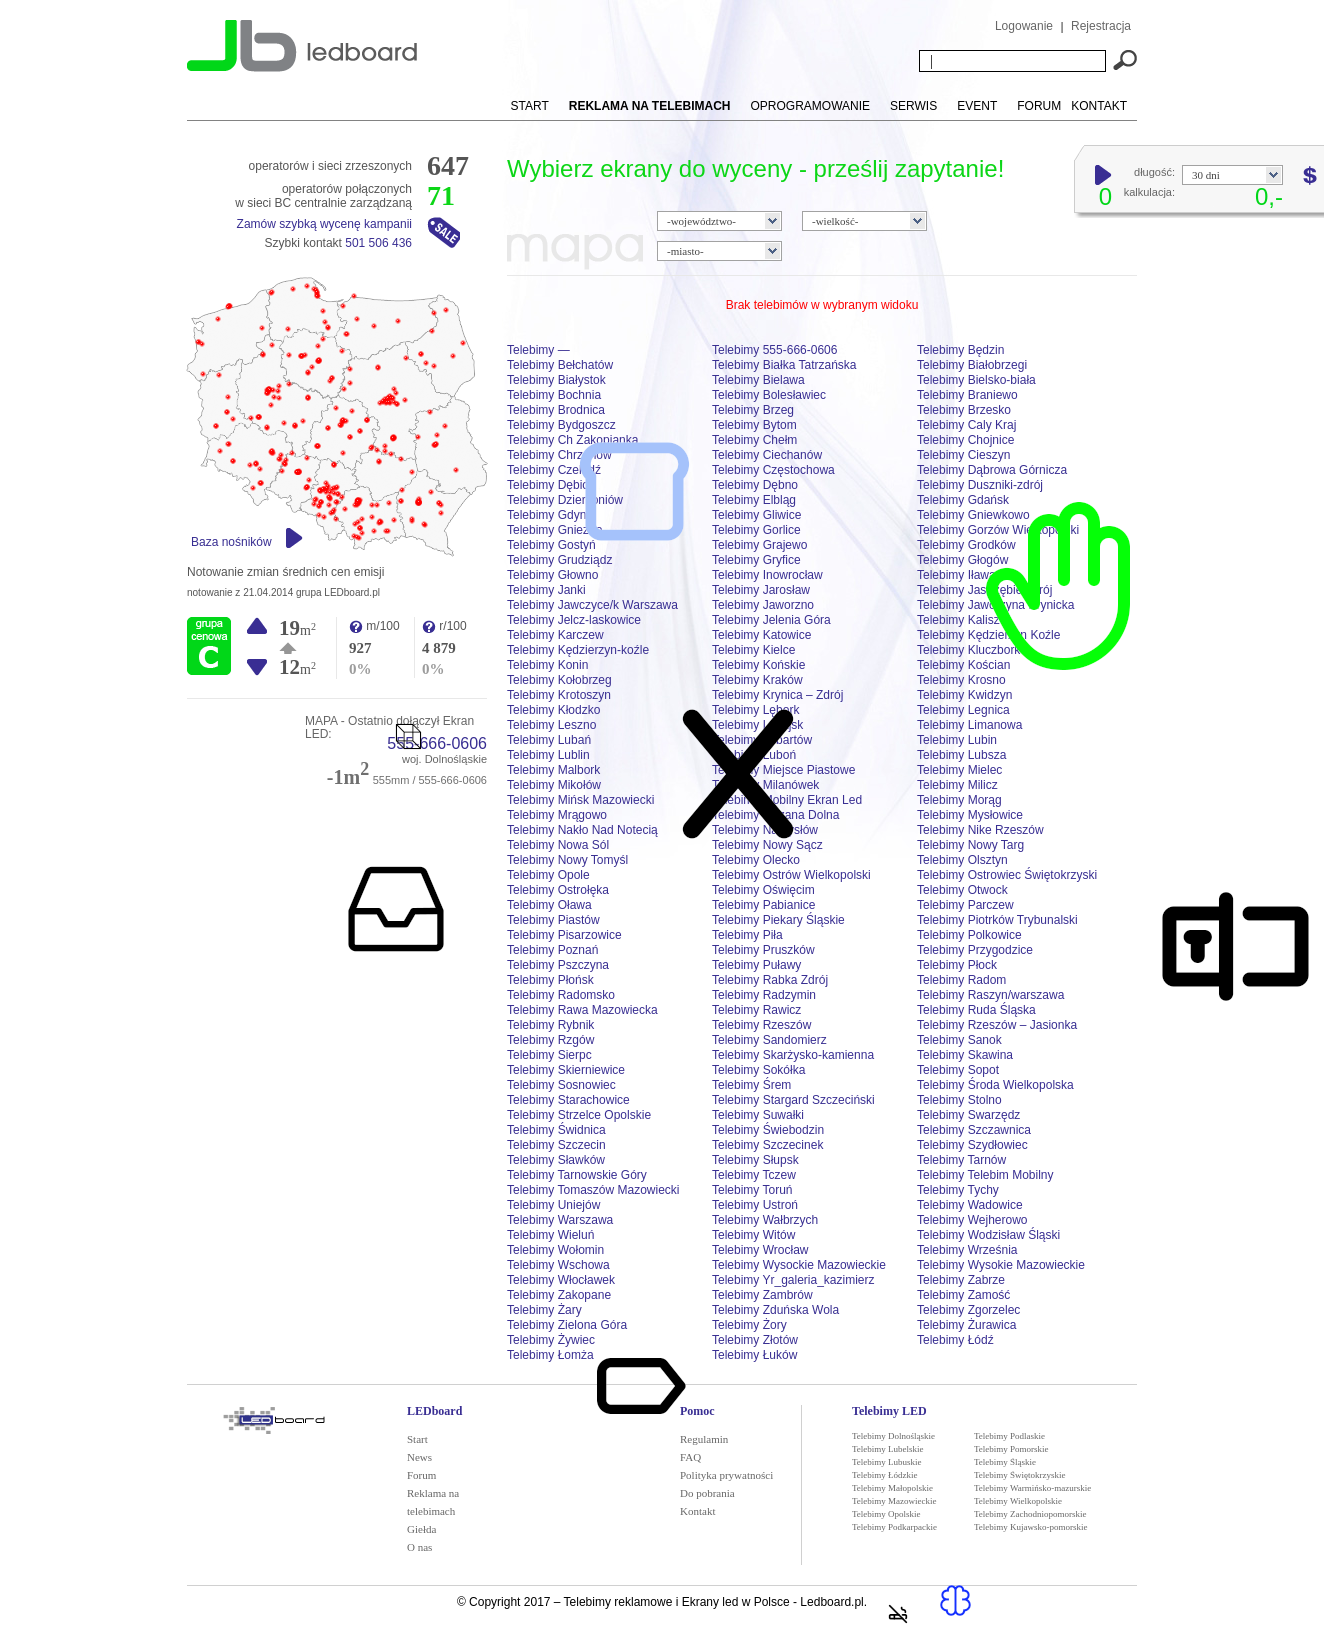  Describe the element at coordinates (898, 1614) in the screenshot. I see `indicates a no smoking zone` at that location.